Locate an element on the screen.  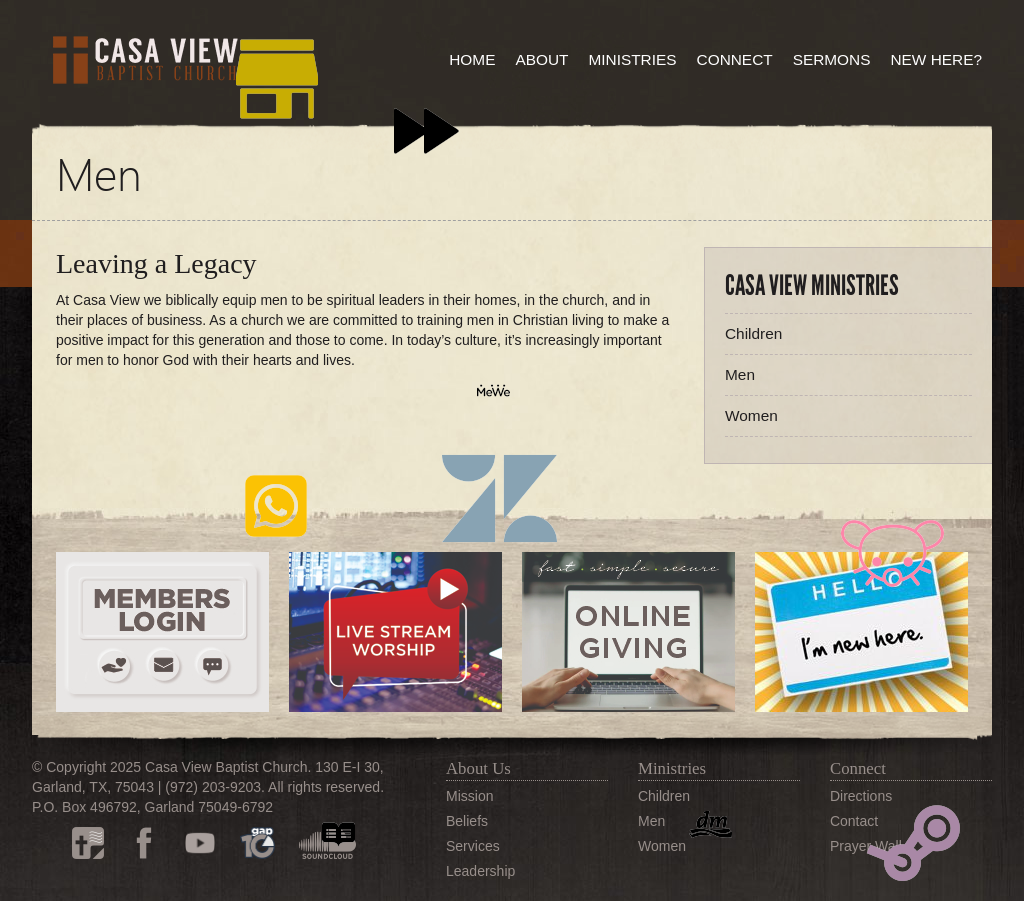
open the Lemmy app is located at coordinates (892, 553).